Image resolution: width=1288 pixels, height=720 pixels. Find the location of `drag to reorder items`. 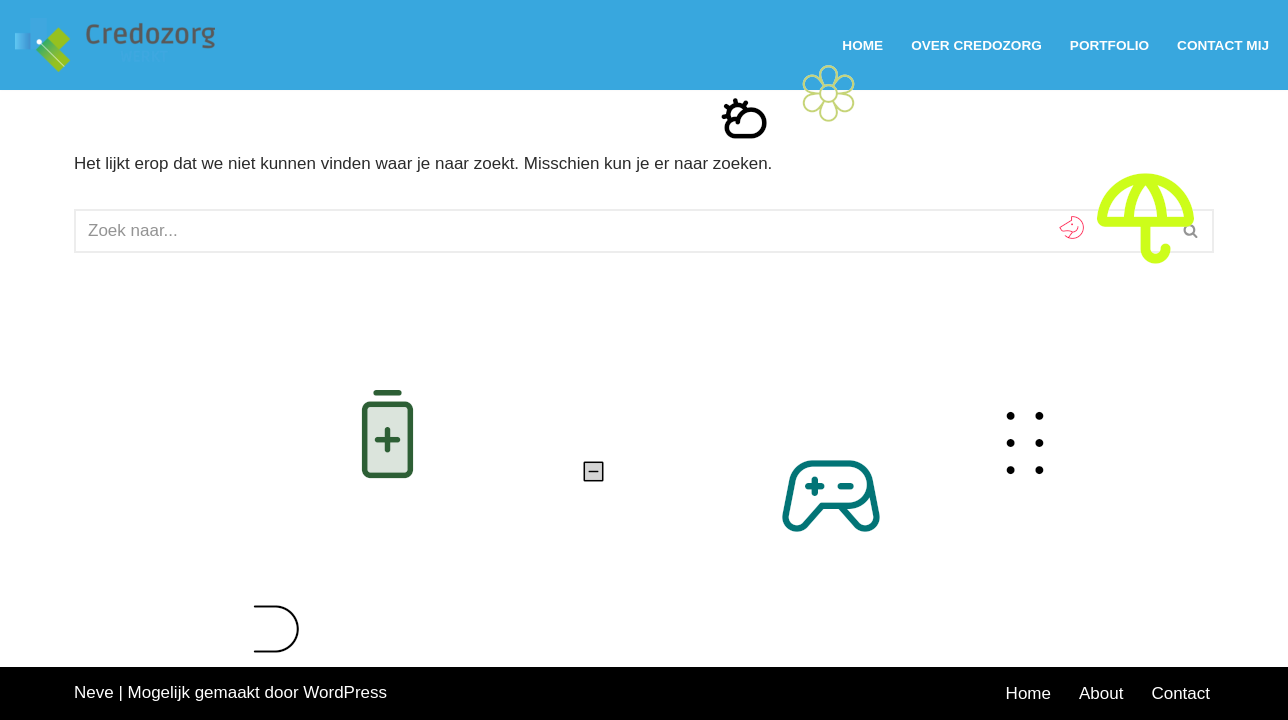

drag to reorder items is located at coordinates (1025, 443).